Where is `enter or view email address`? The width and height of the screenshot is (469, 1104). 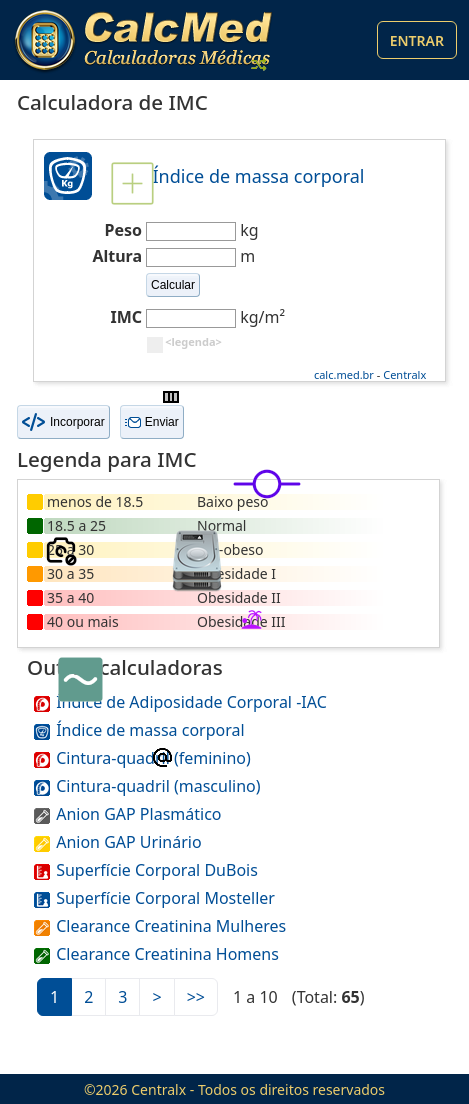 enter or view email address is located at coordinates (162, 757).